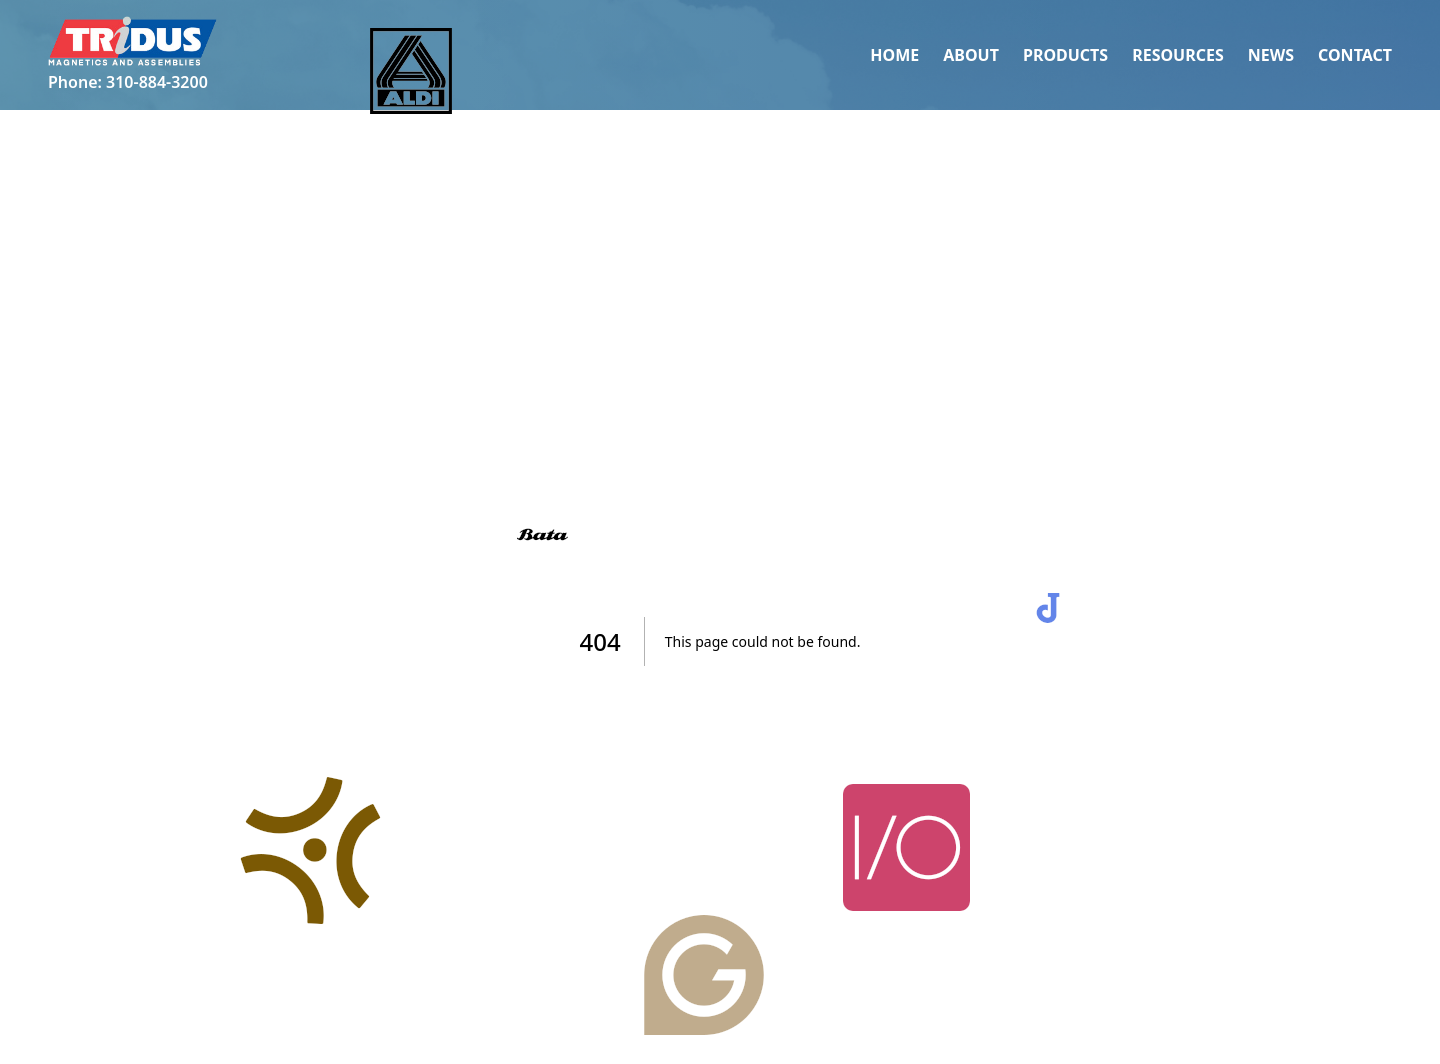 The width and height of the screenshot is (1440, 1064). I want to click on webdriverio automation framework logo, so click(906, 847).